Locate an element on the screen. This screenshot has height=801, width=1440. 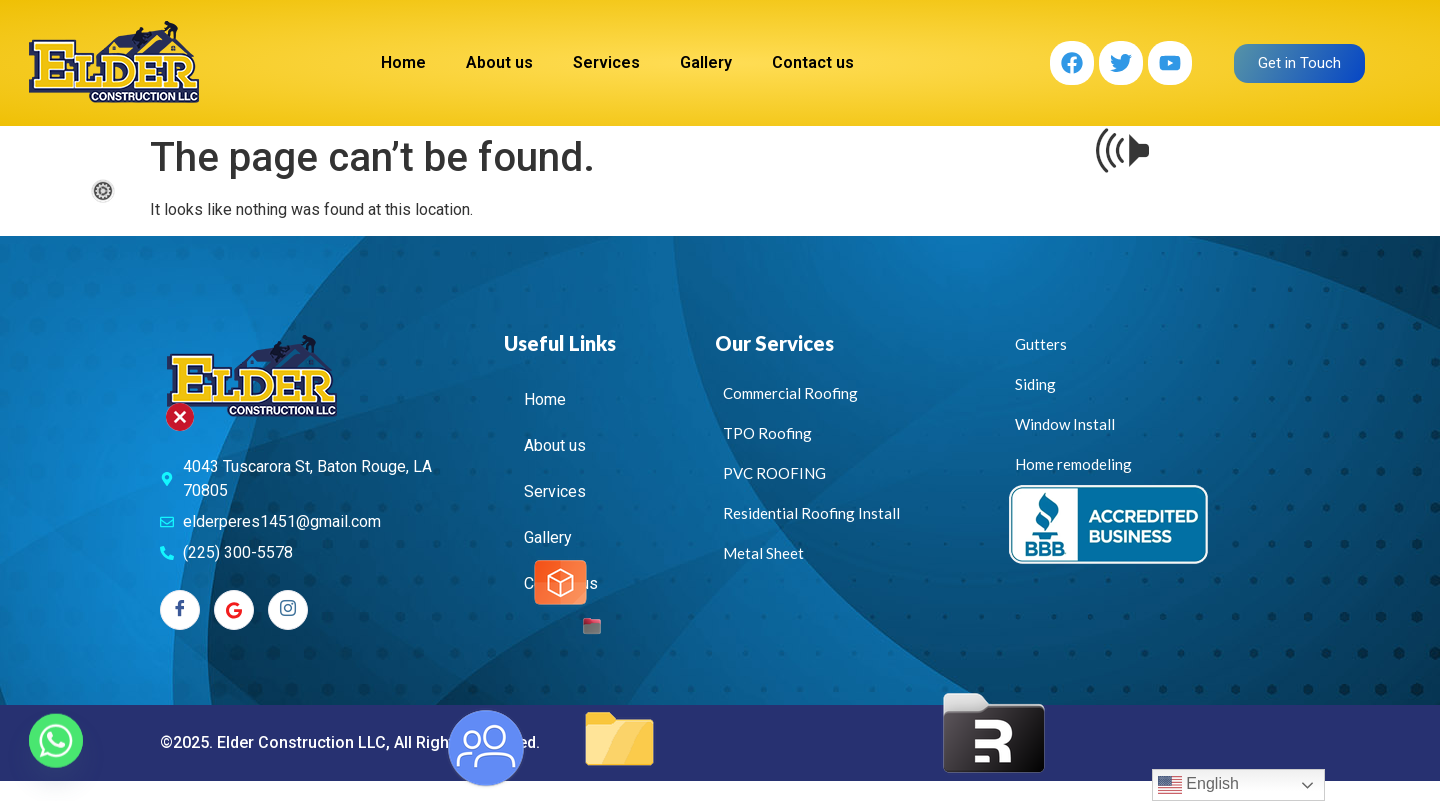
open a 3D model file in OBJ format is located at coordinates (560, 580).